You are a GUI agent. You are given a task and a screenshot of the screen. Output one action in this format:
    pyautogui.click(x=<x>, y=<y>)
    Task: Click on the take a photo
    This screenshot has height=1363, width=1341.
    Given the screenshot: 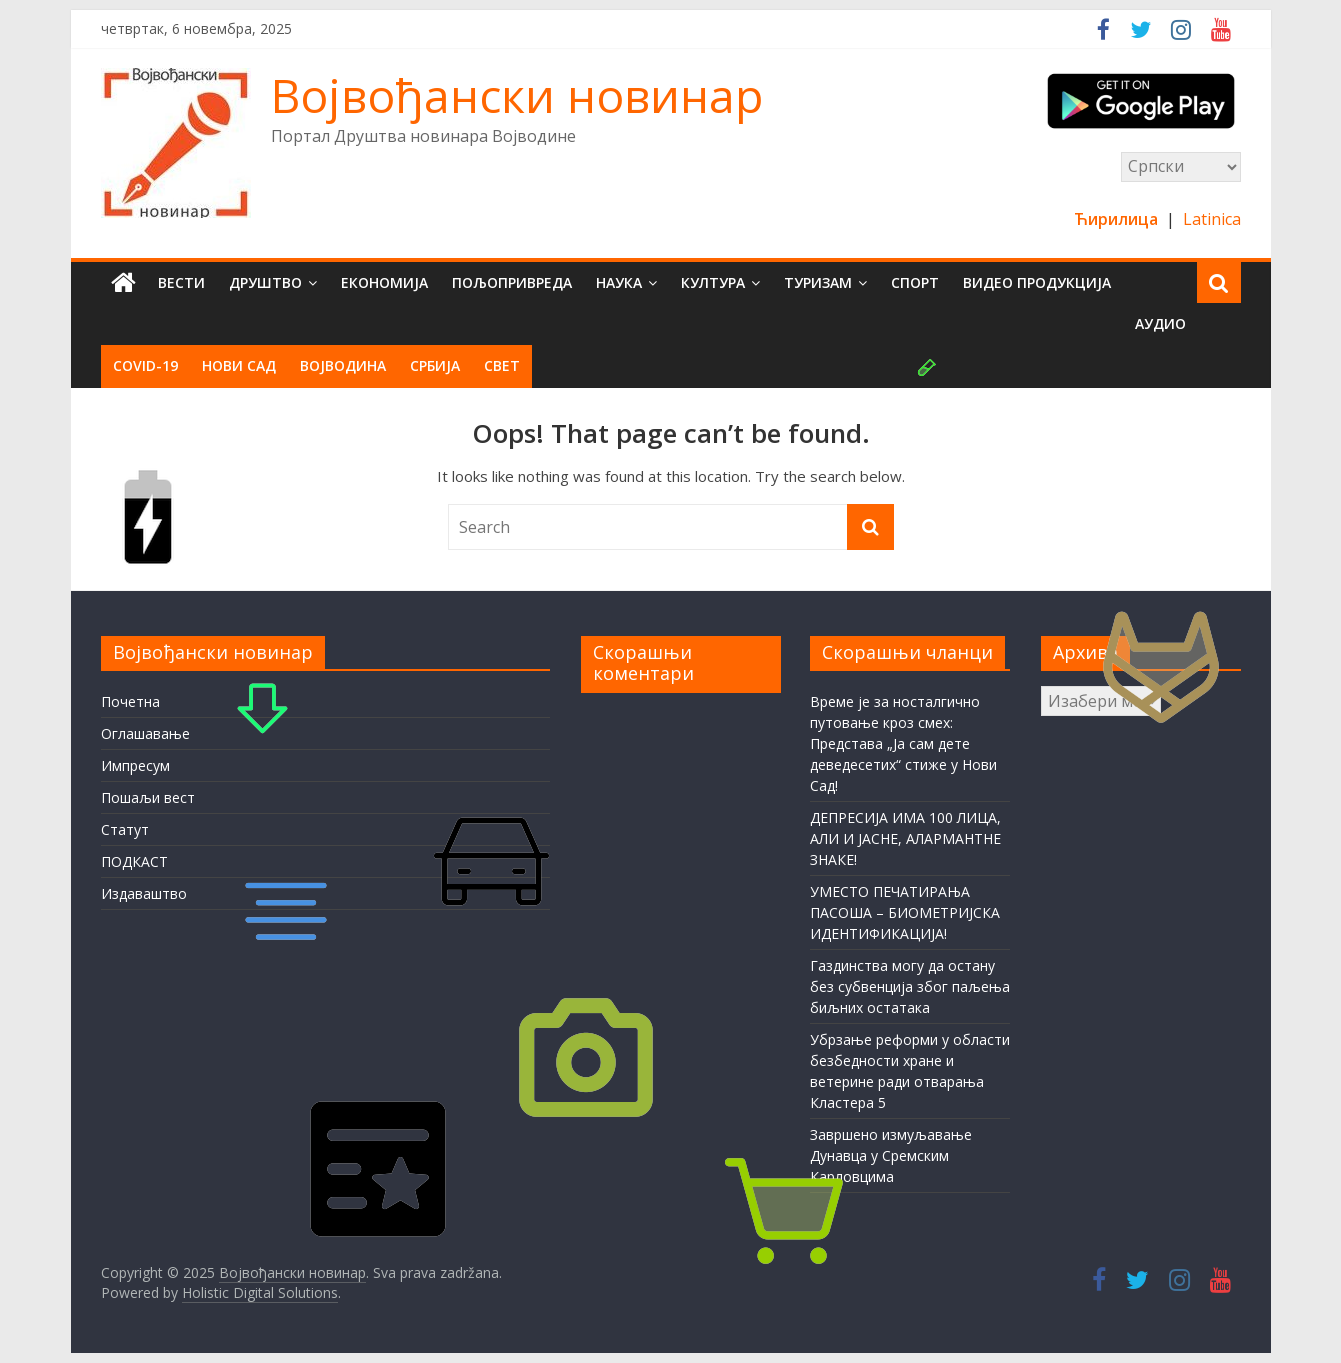 What is the action you would take?
    pyautogui.click(x=586, y=1060)
    